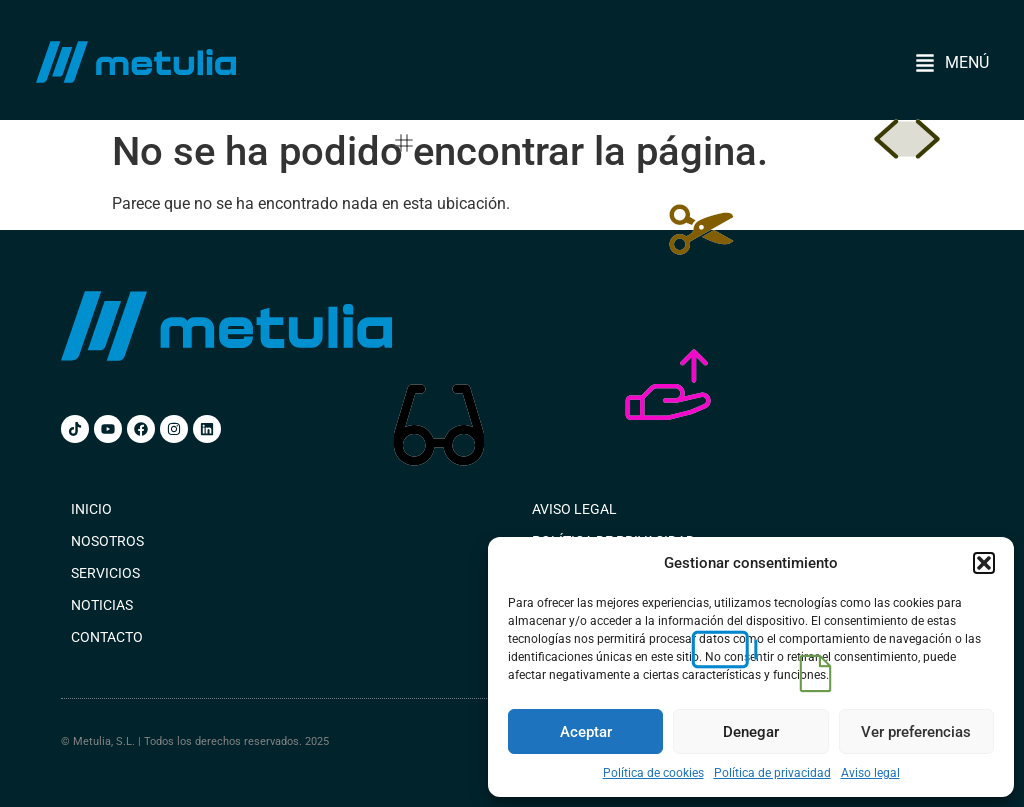 The width and height of the screenshot is (1024, 807). Describe the element at coordinates (439, 425) in the screenshot. I see `view or access reading mode` at that location.